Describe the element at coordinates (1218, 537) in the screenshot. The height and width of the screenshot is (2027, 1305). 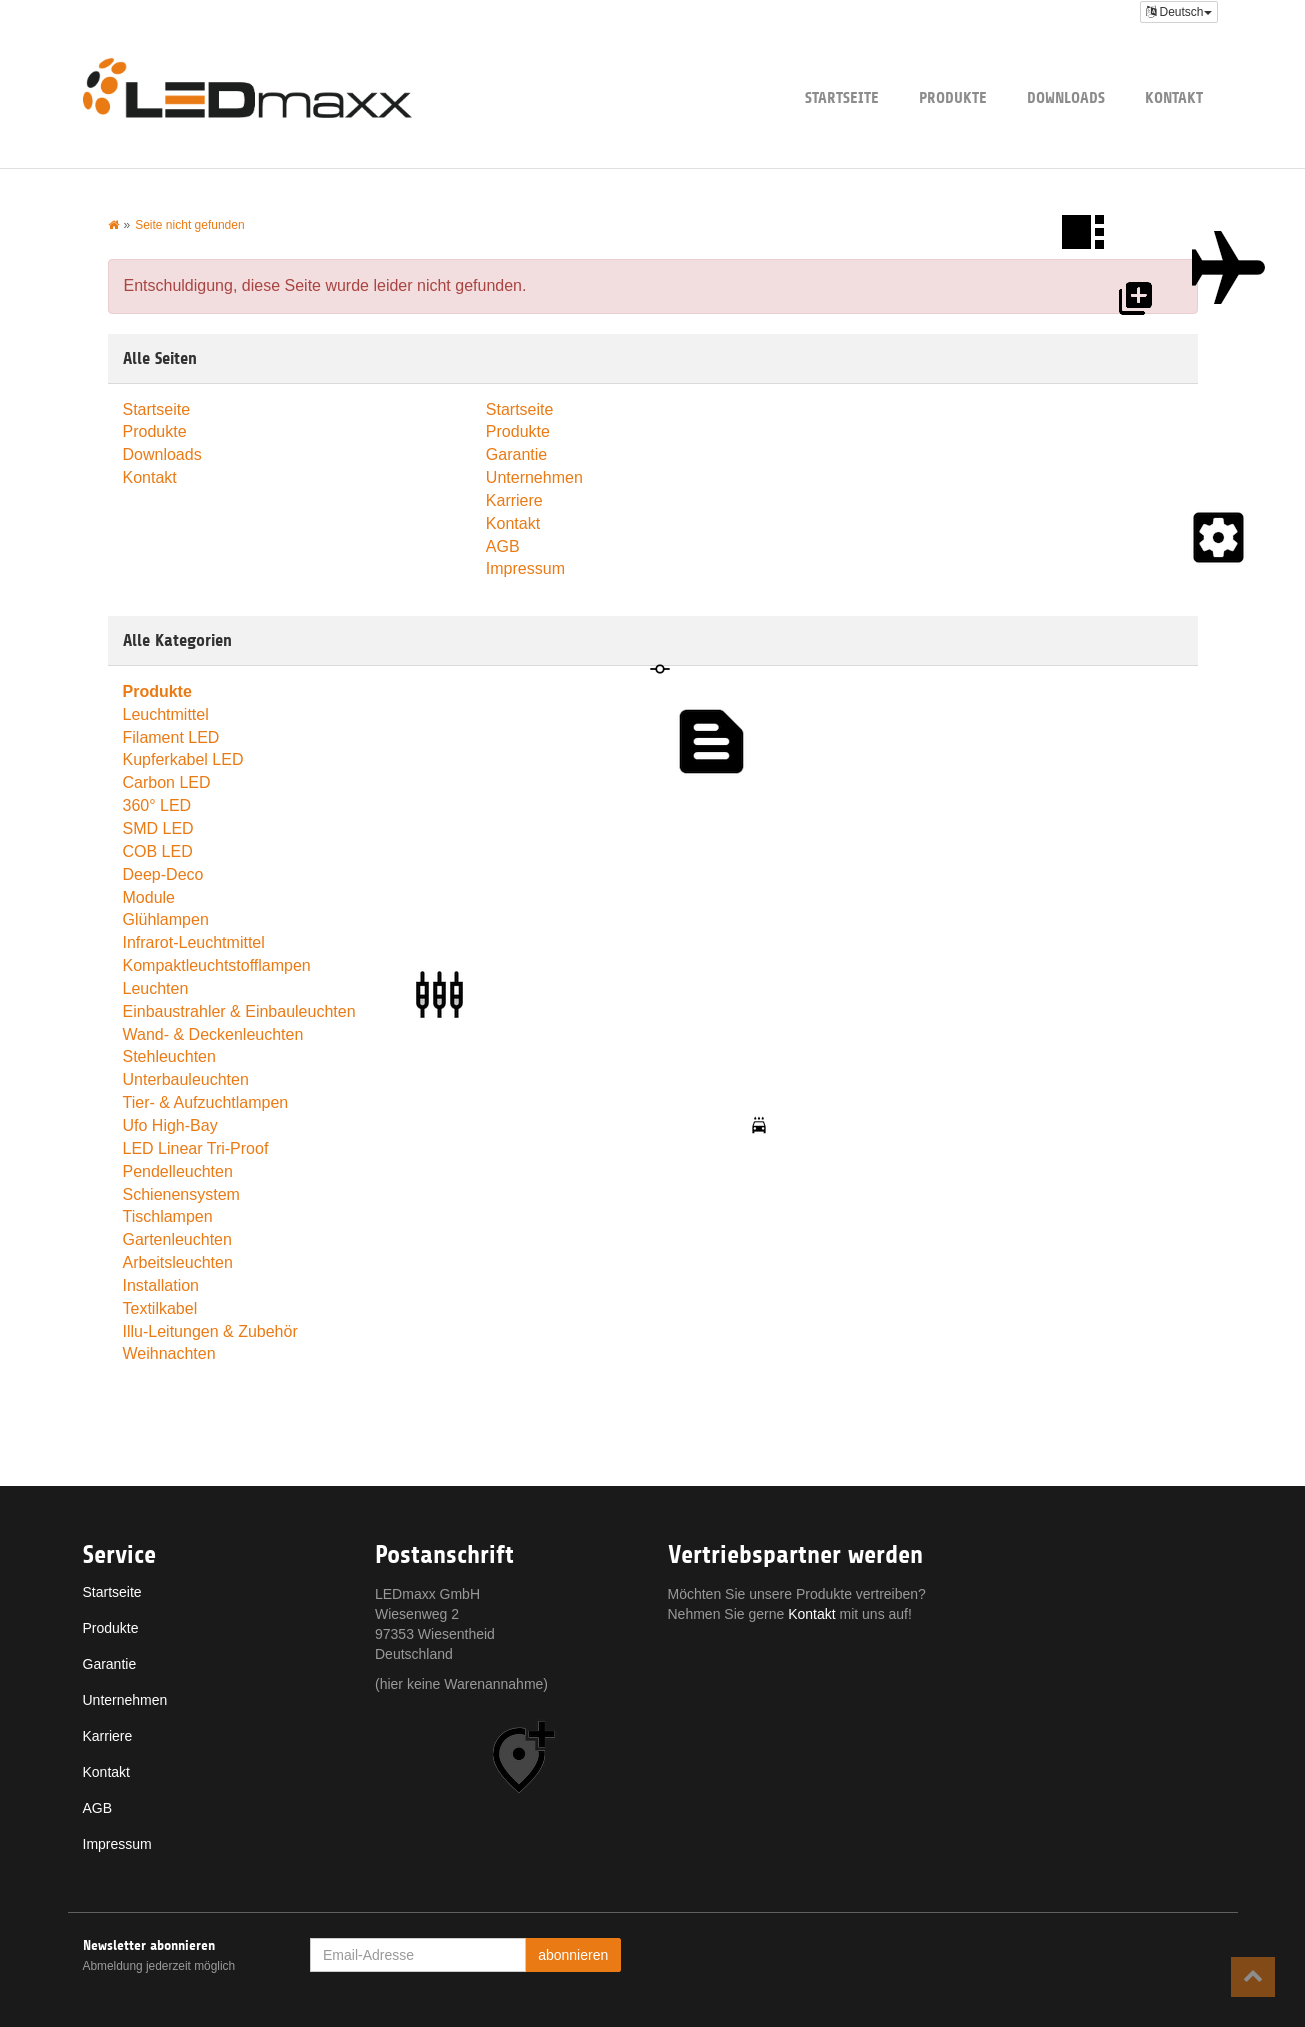
I see `access application settings` at that location.